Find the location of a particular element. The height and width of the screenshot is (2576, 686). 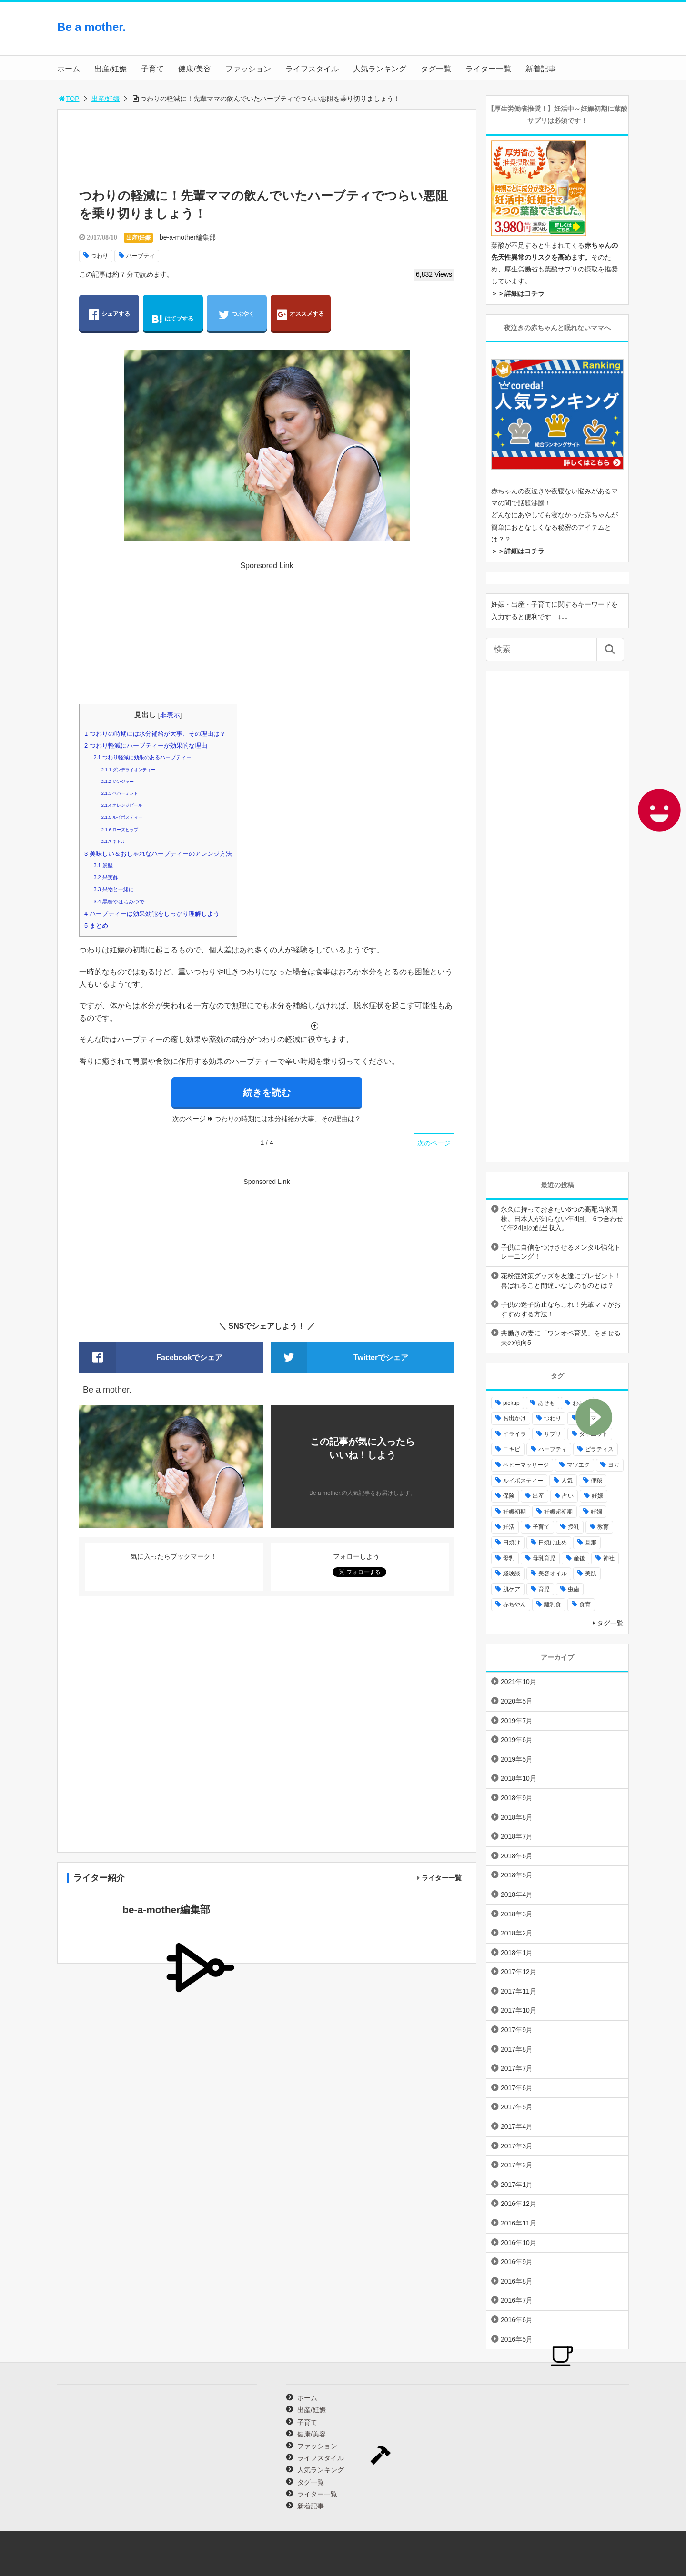

play media or video content is located at coordinates (594, 1417).